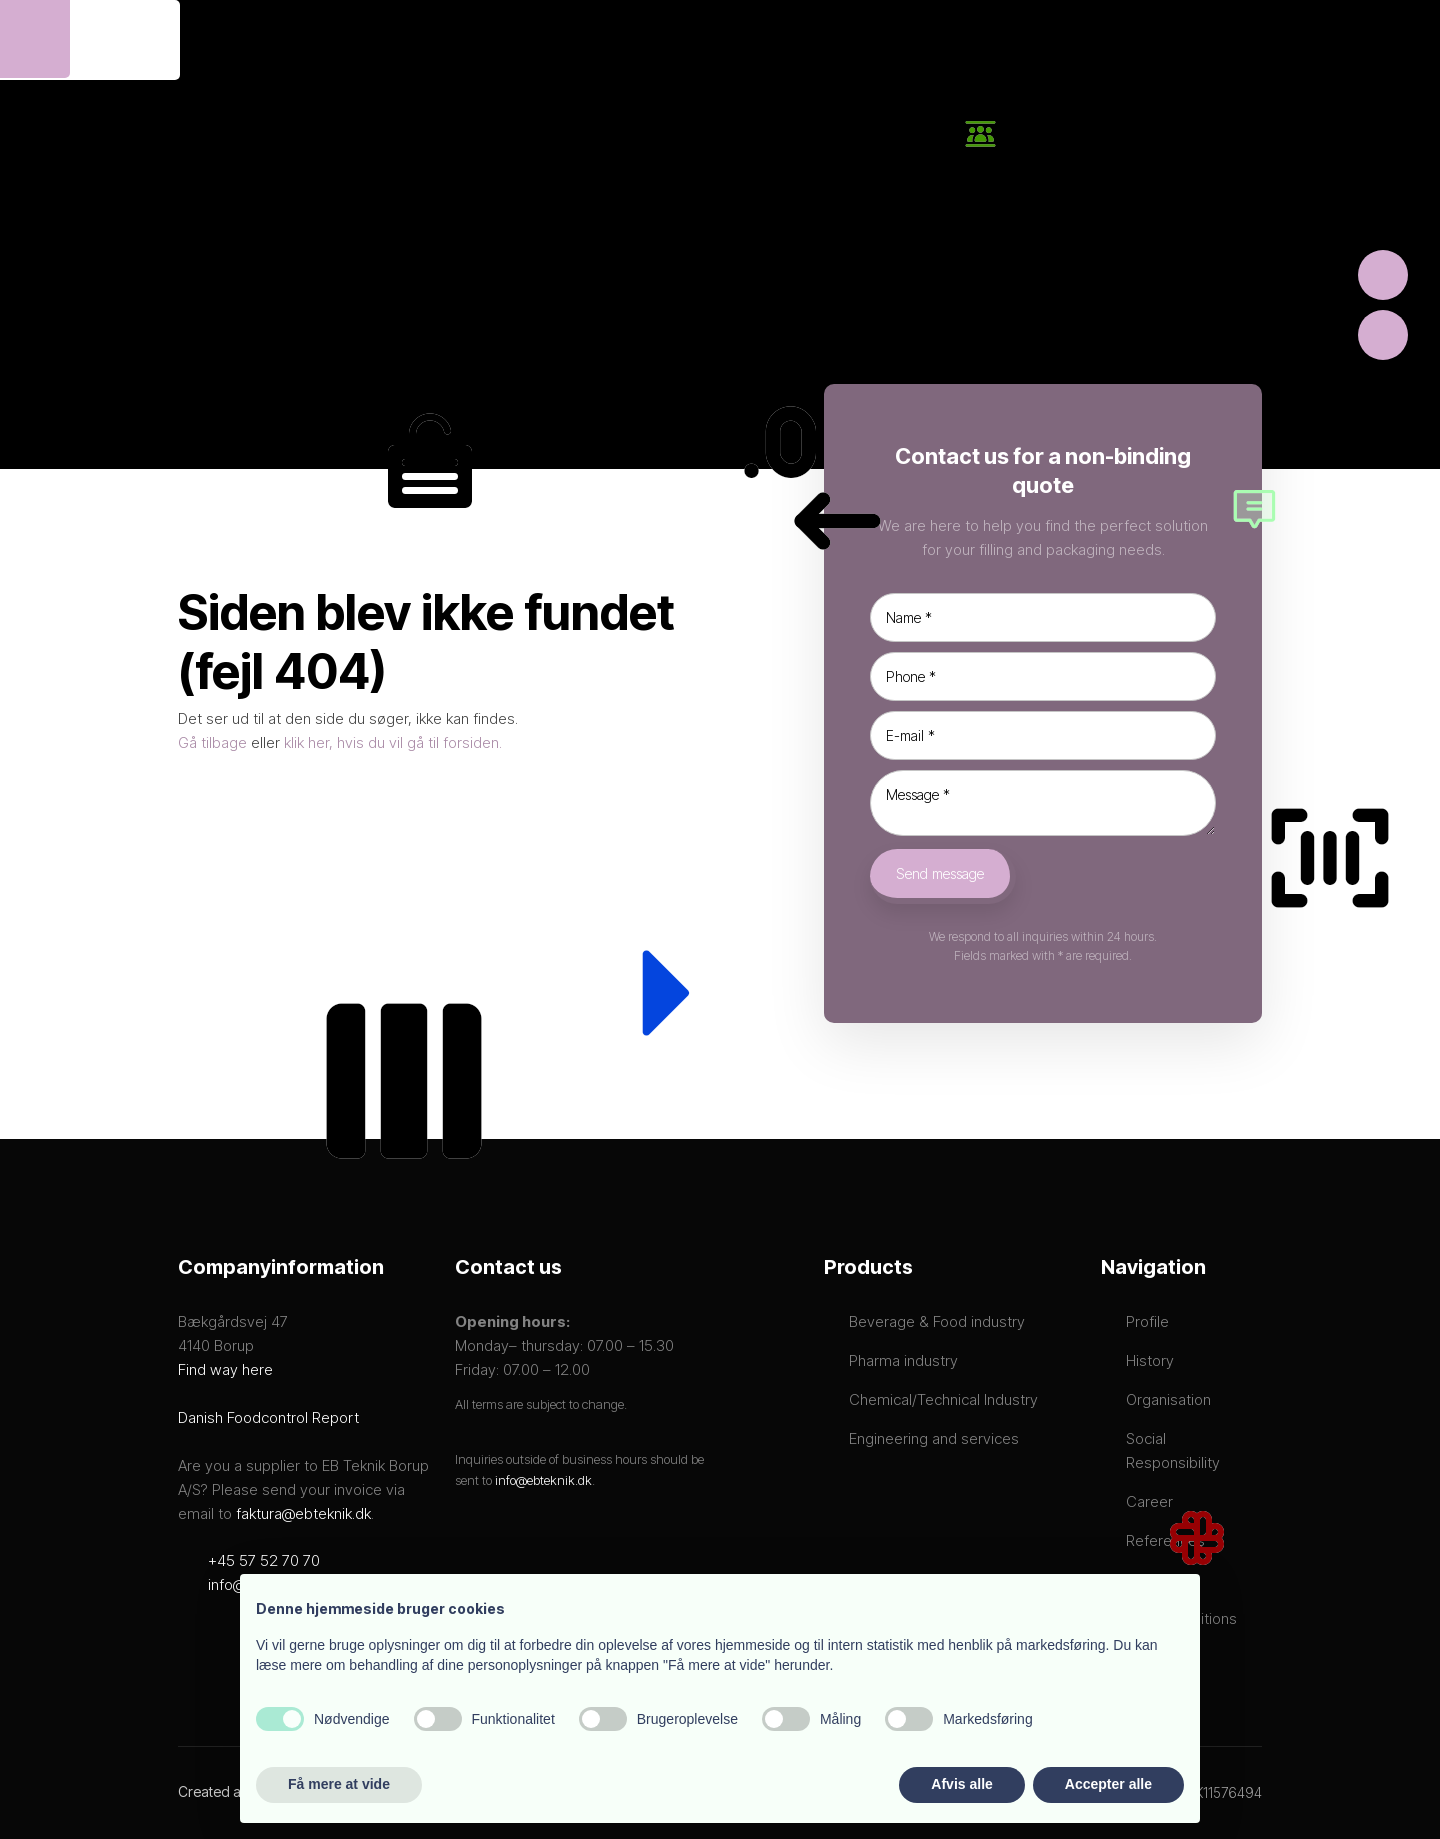  What do you see at coordinates (662, 993) in the screenshot?
I see `navigate to the next item or screen` at bounding box center [662, 993].